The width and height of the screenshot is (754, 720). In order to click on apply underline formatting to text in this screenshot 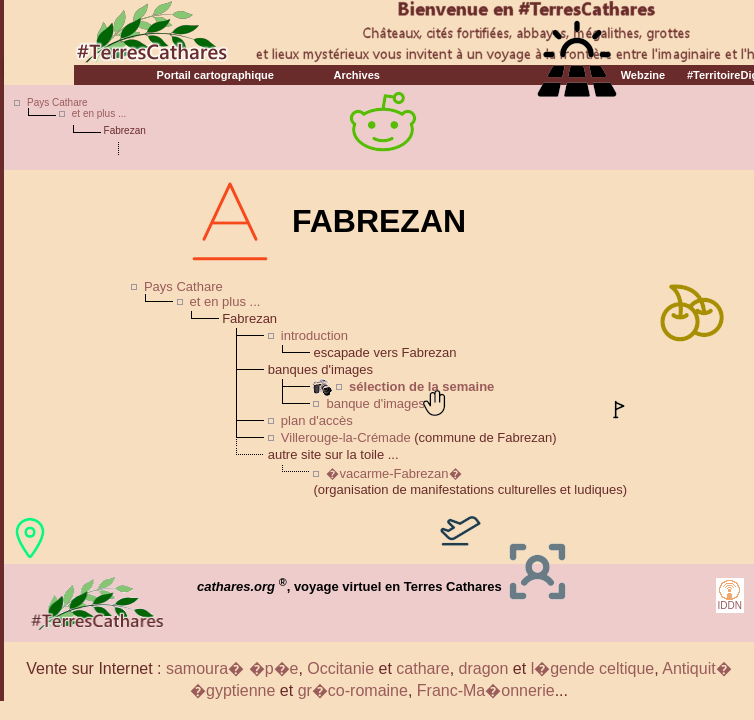, I will do `click(230, 223)`.